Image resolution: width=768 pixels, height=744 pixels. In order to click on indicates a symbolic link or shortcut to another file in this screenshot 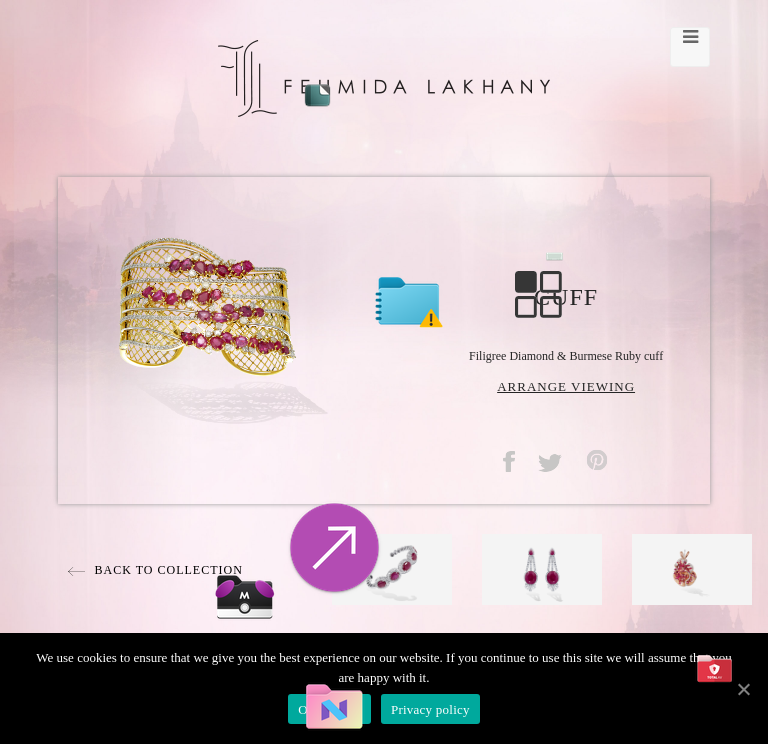, I will do `click(334, 547)`.